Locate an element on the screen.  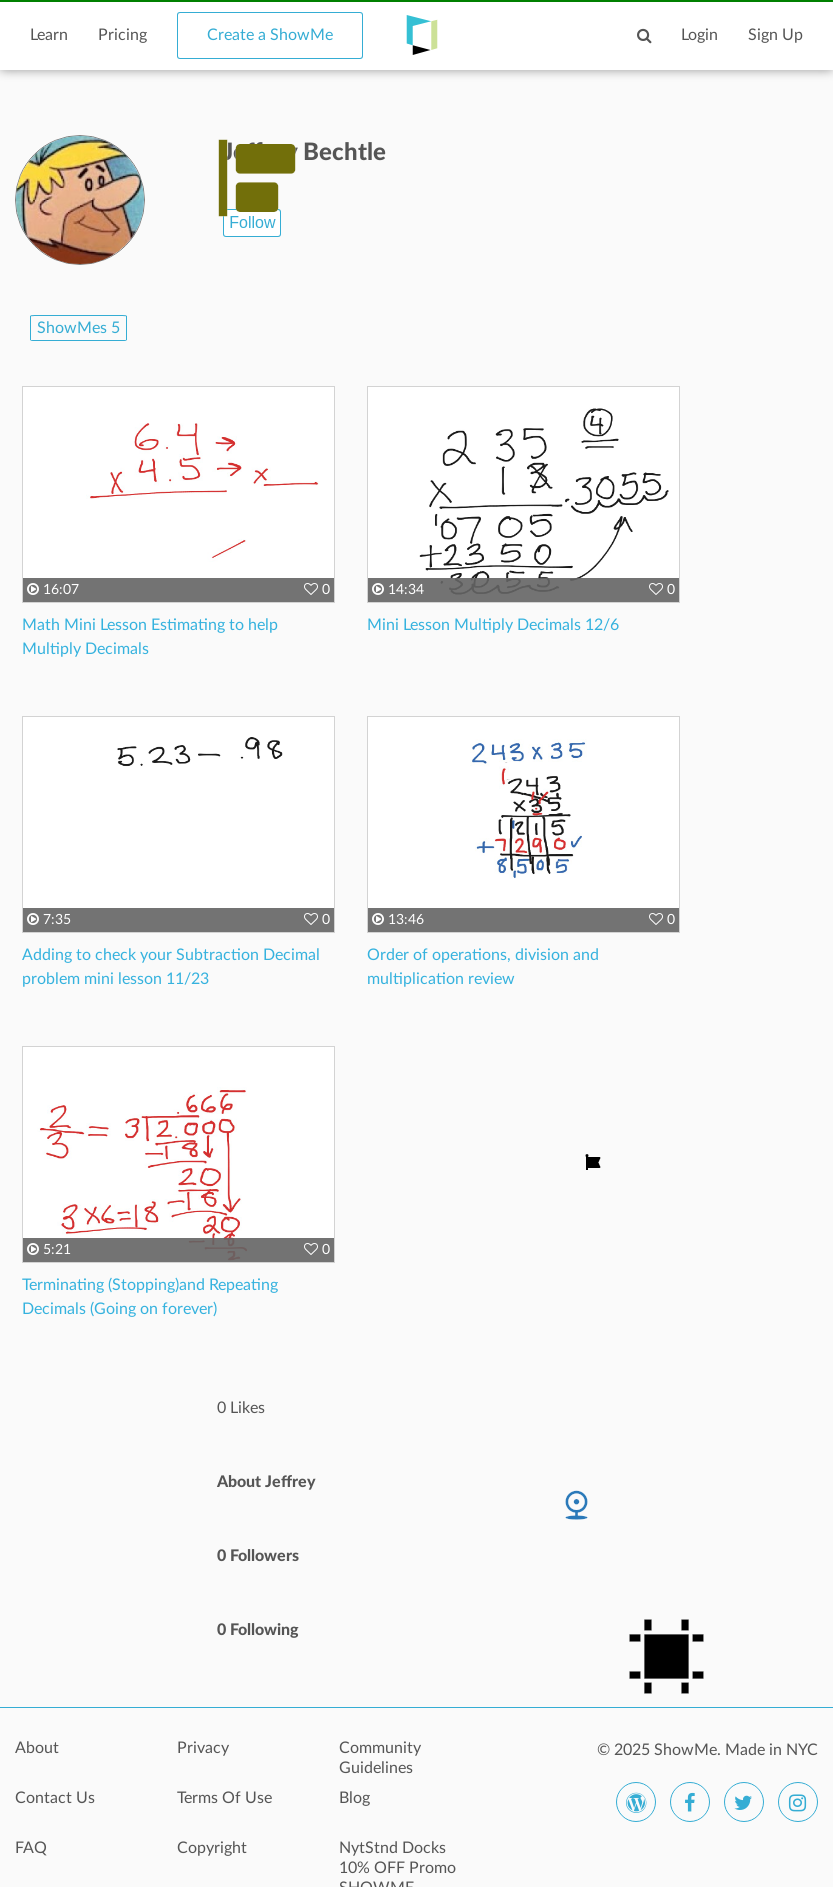
align selected items to the left edge is located at coordinates (257, 178).